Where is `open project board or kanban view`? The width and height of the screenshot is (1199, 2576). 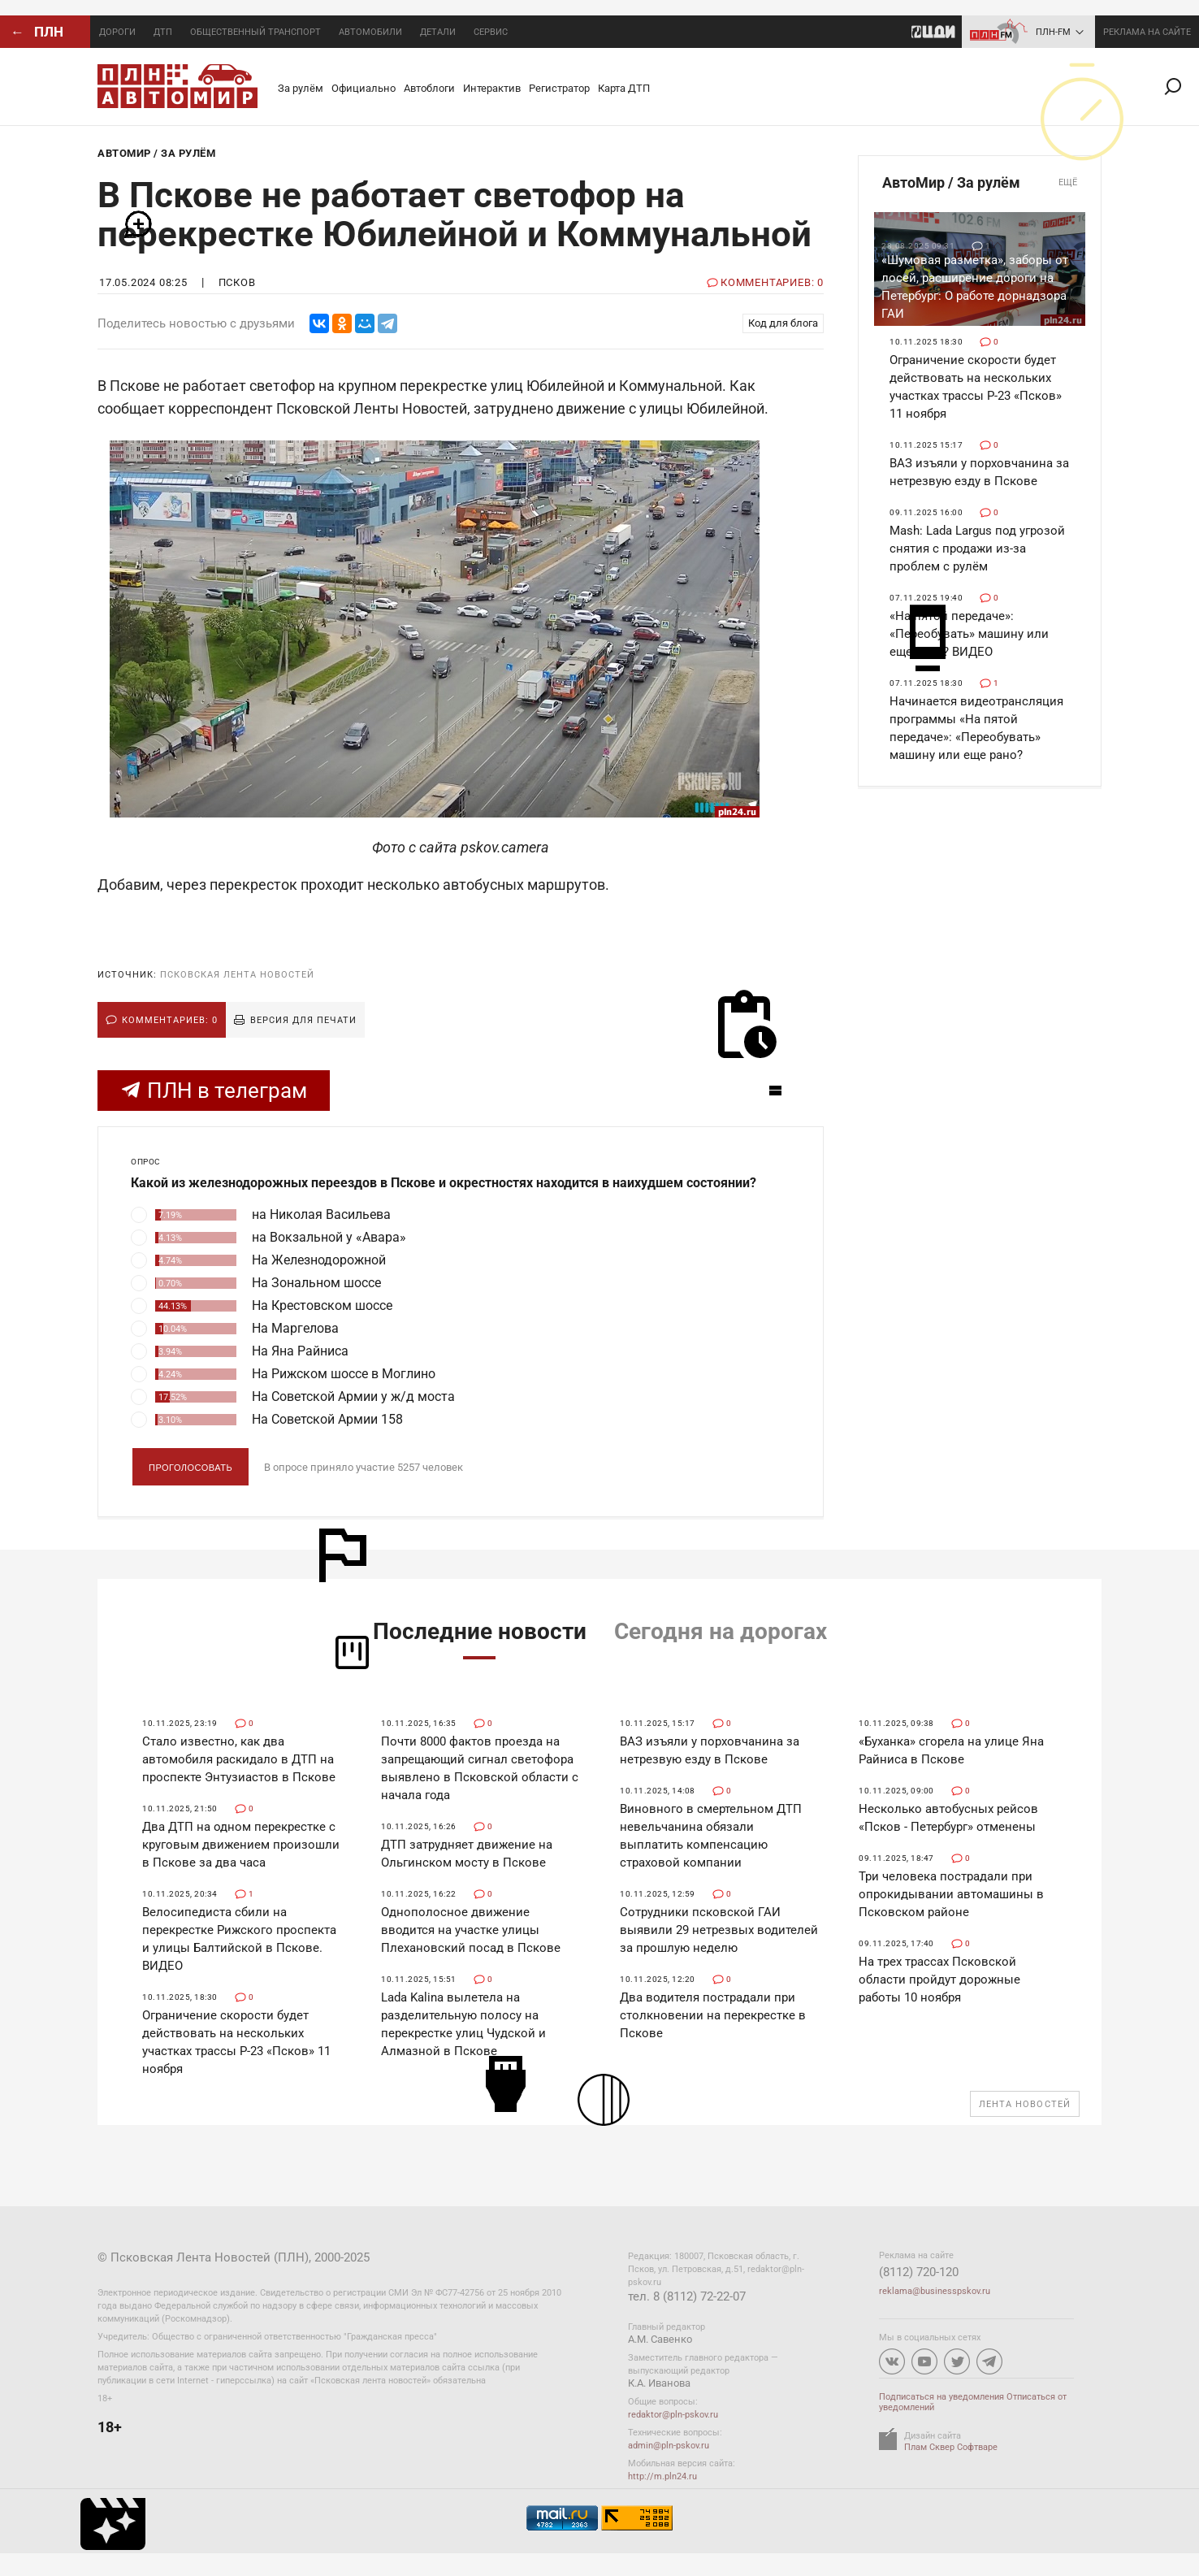 open project board or kanban view is located at coordinates (352, 1652).